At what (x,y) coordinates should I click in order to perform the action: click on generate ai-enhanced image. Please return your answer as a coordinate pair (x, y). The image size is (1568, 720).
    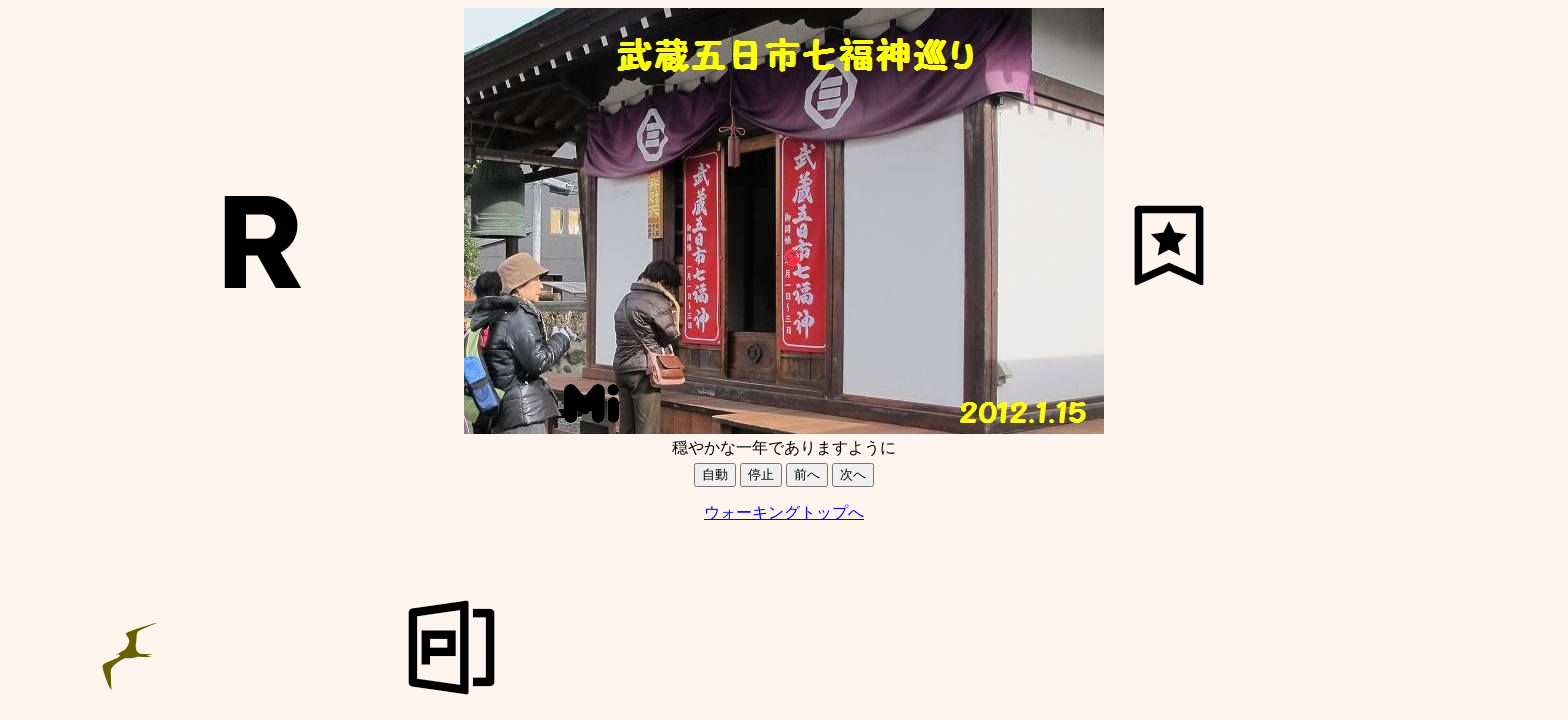
    Looking at the image, I should click on (792, 257).